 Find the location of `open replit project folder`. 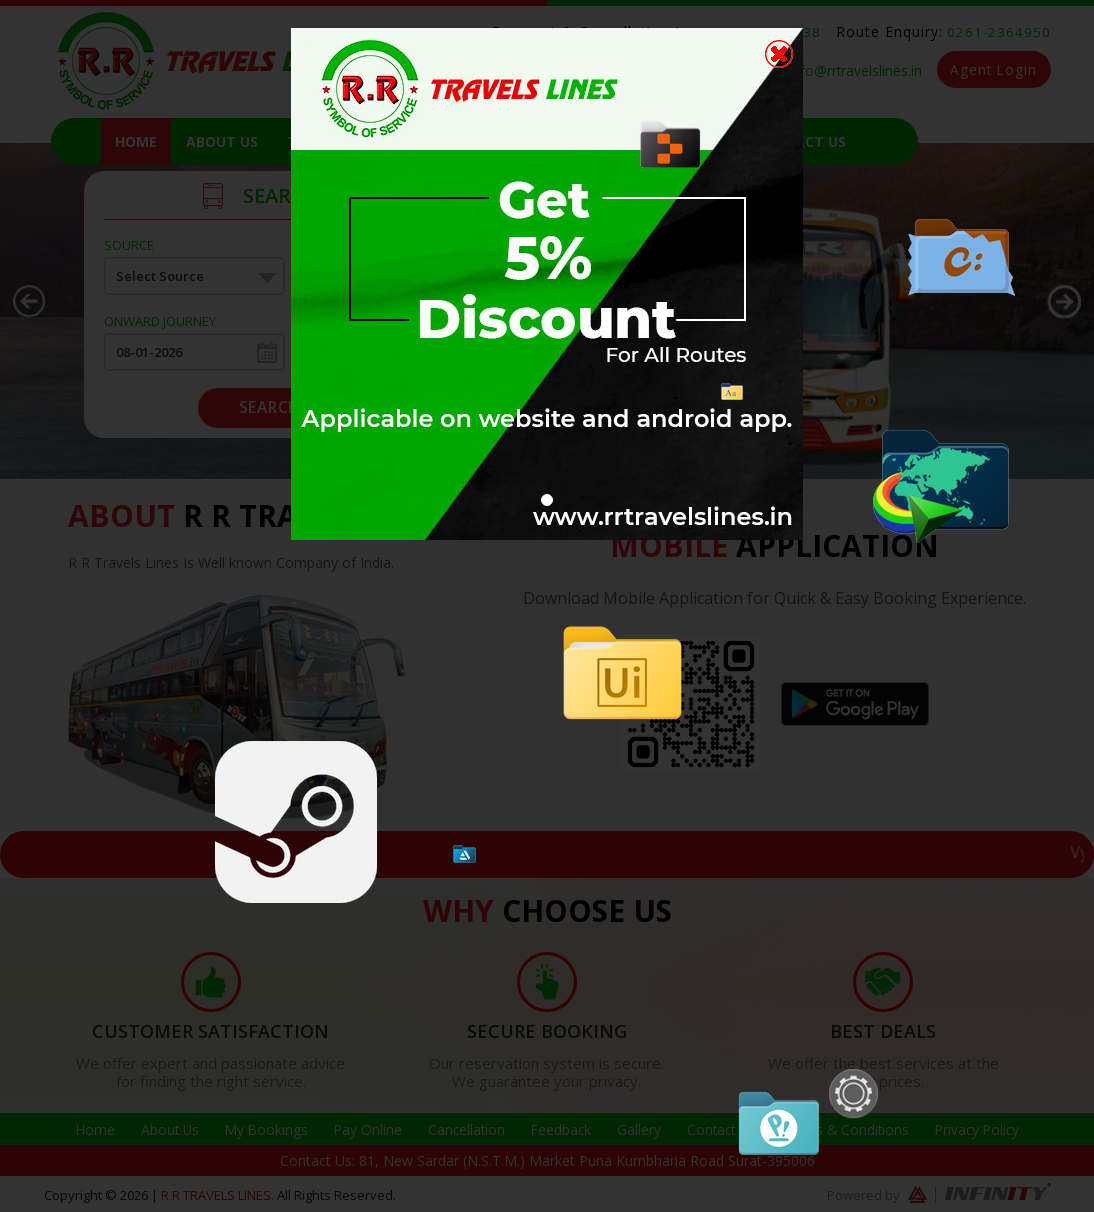

open replit project folder is located at coordinates (670, 146).